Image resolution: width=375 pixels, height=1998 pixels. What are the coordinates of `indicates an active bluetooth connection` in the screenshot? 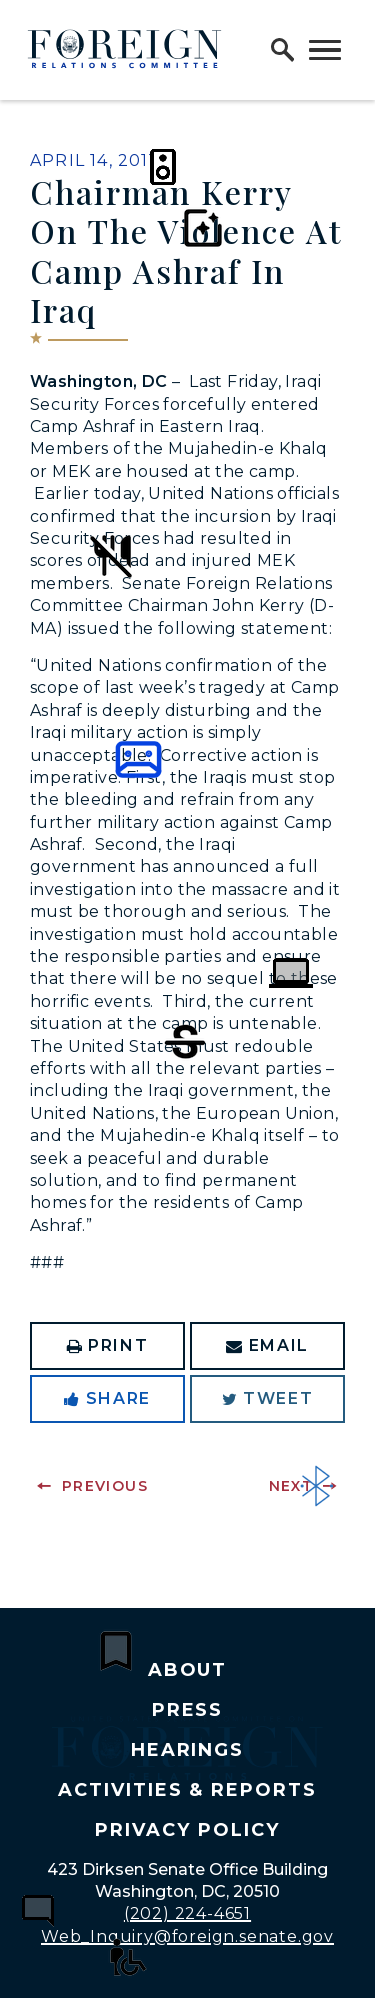 It's located at (316, 1486).